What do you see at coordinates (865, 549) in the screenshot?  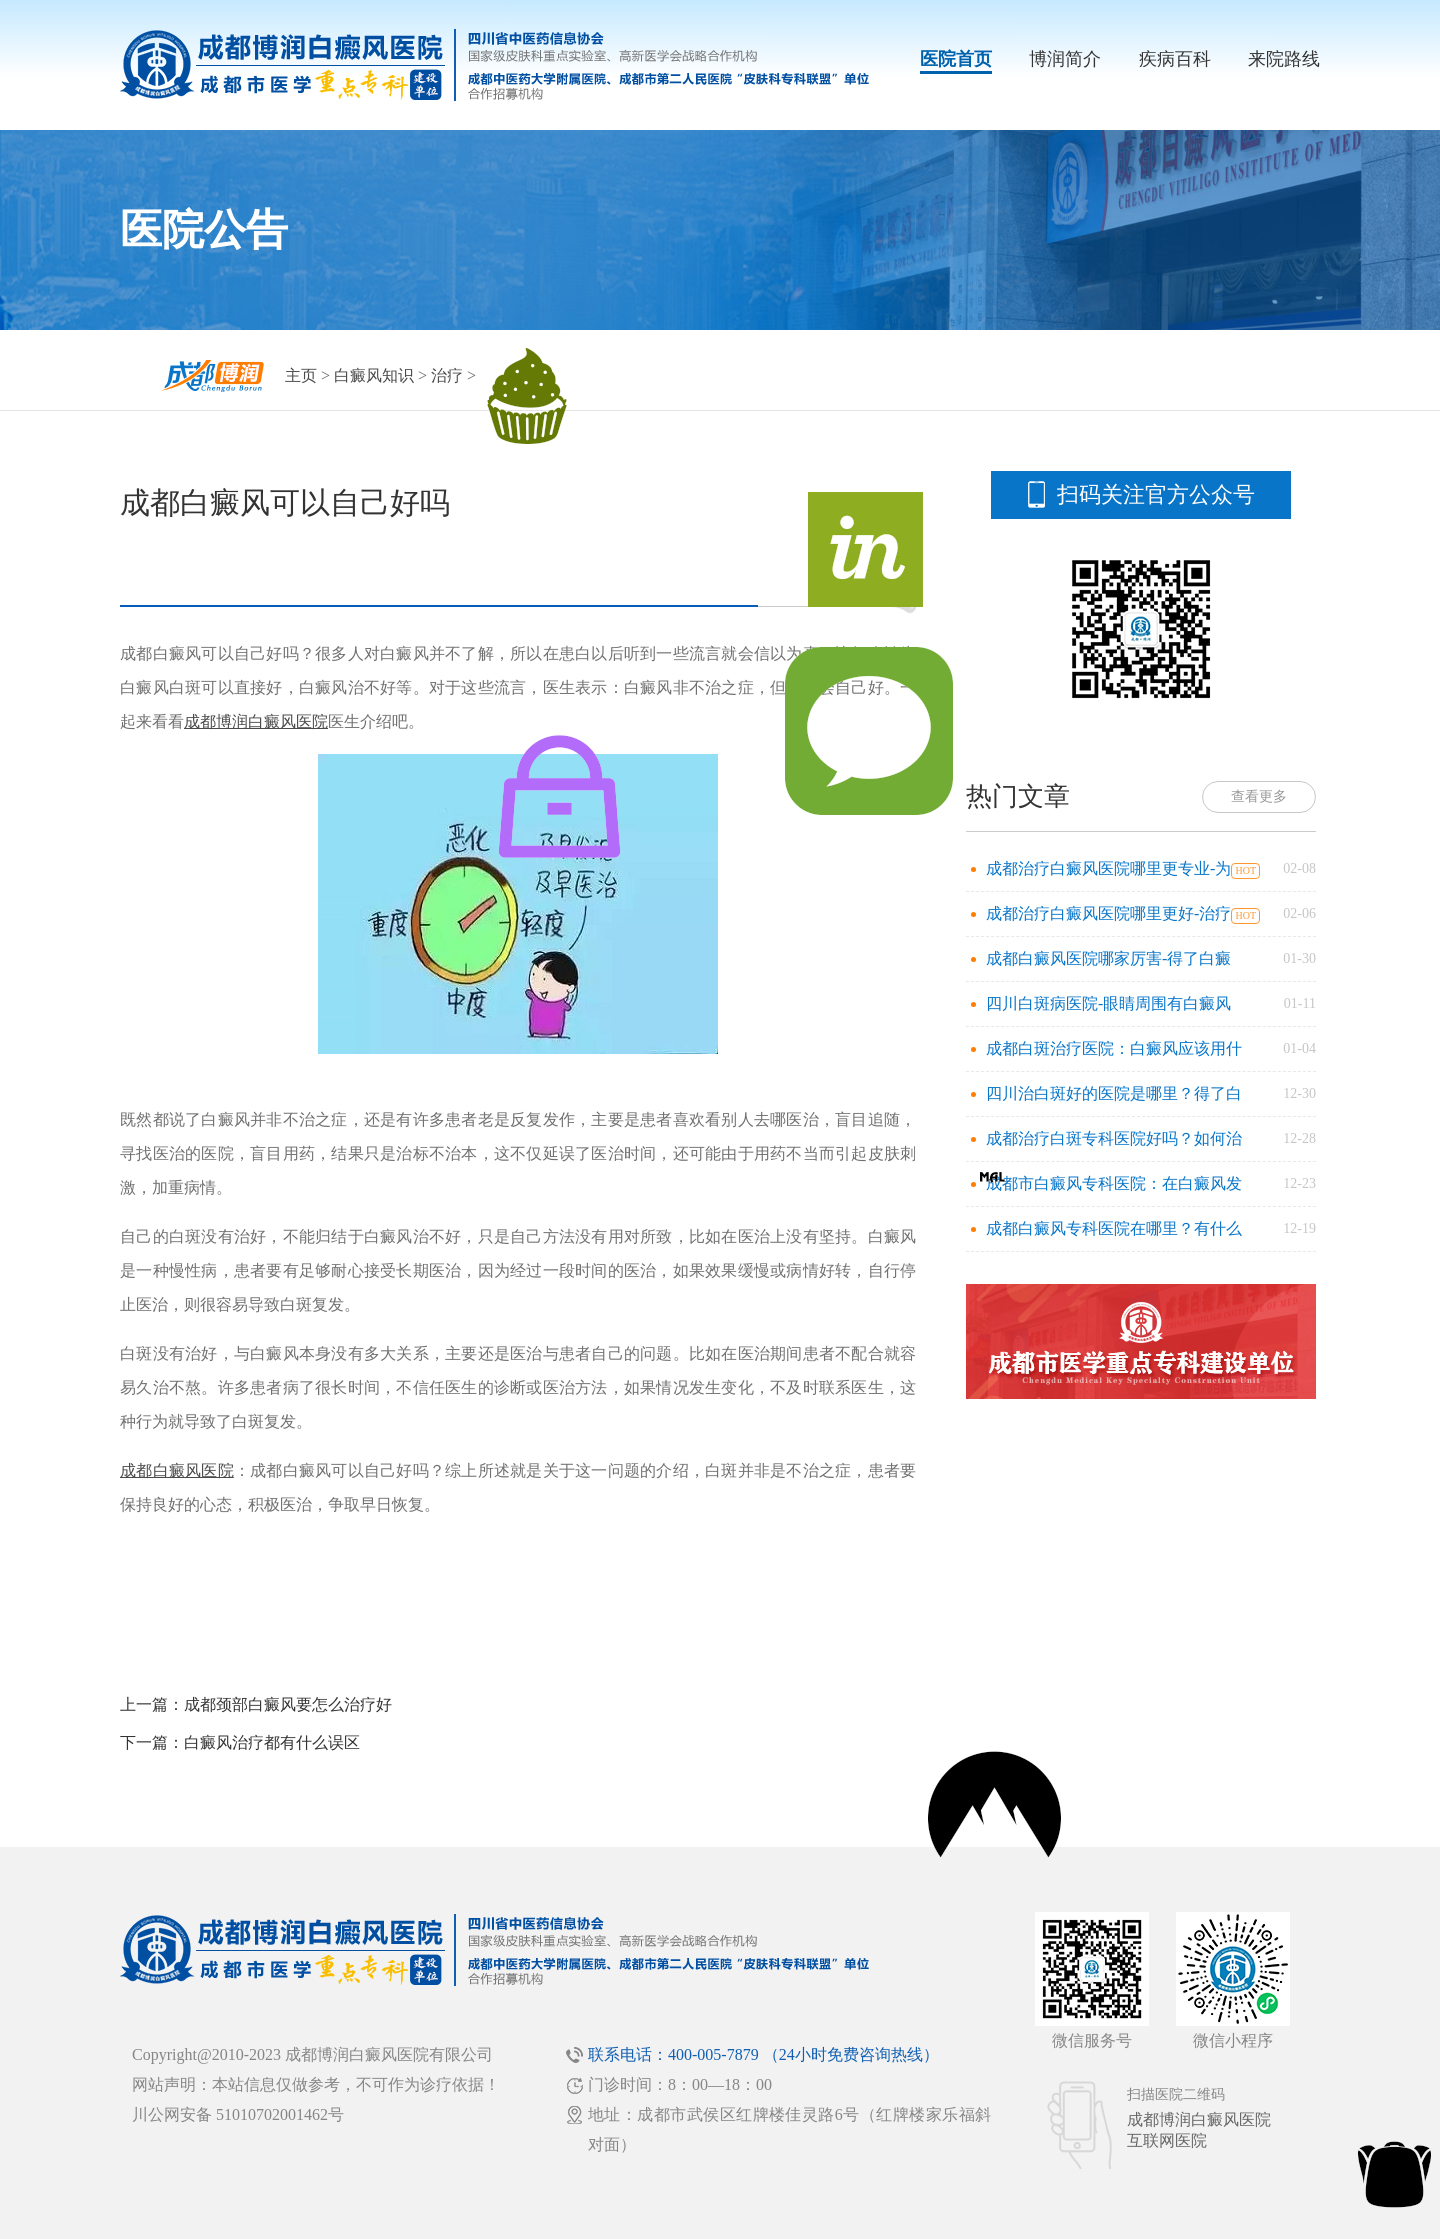 I see `open InVision app` at bounding box center [865, 549].